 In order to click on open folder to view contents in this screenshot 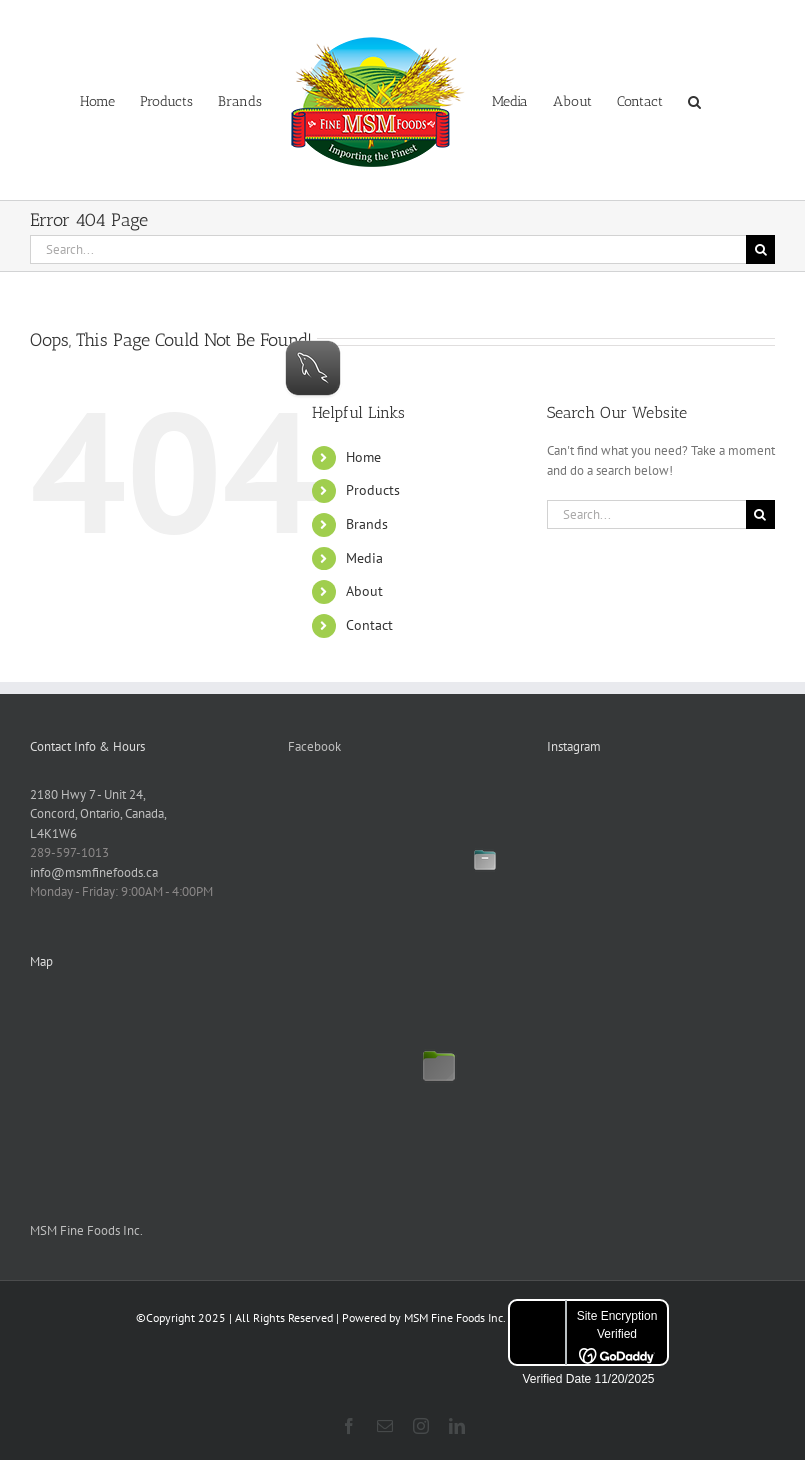, I will do `click(439, 1066)`.